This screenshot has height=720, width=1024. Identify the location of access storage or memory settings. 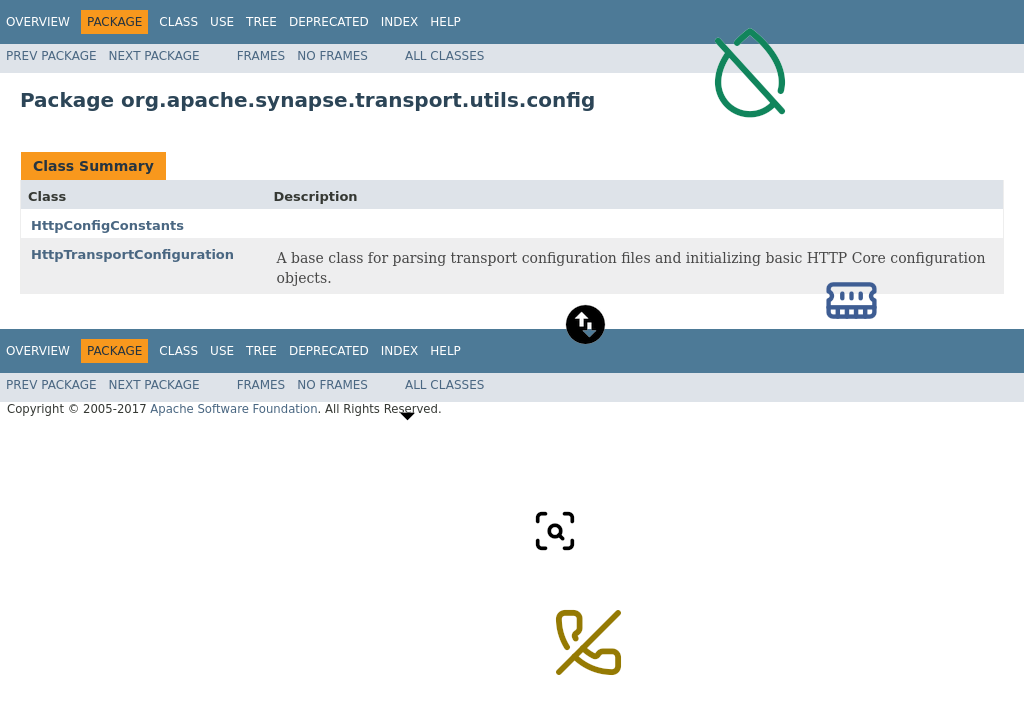
(851, 300).